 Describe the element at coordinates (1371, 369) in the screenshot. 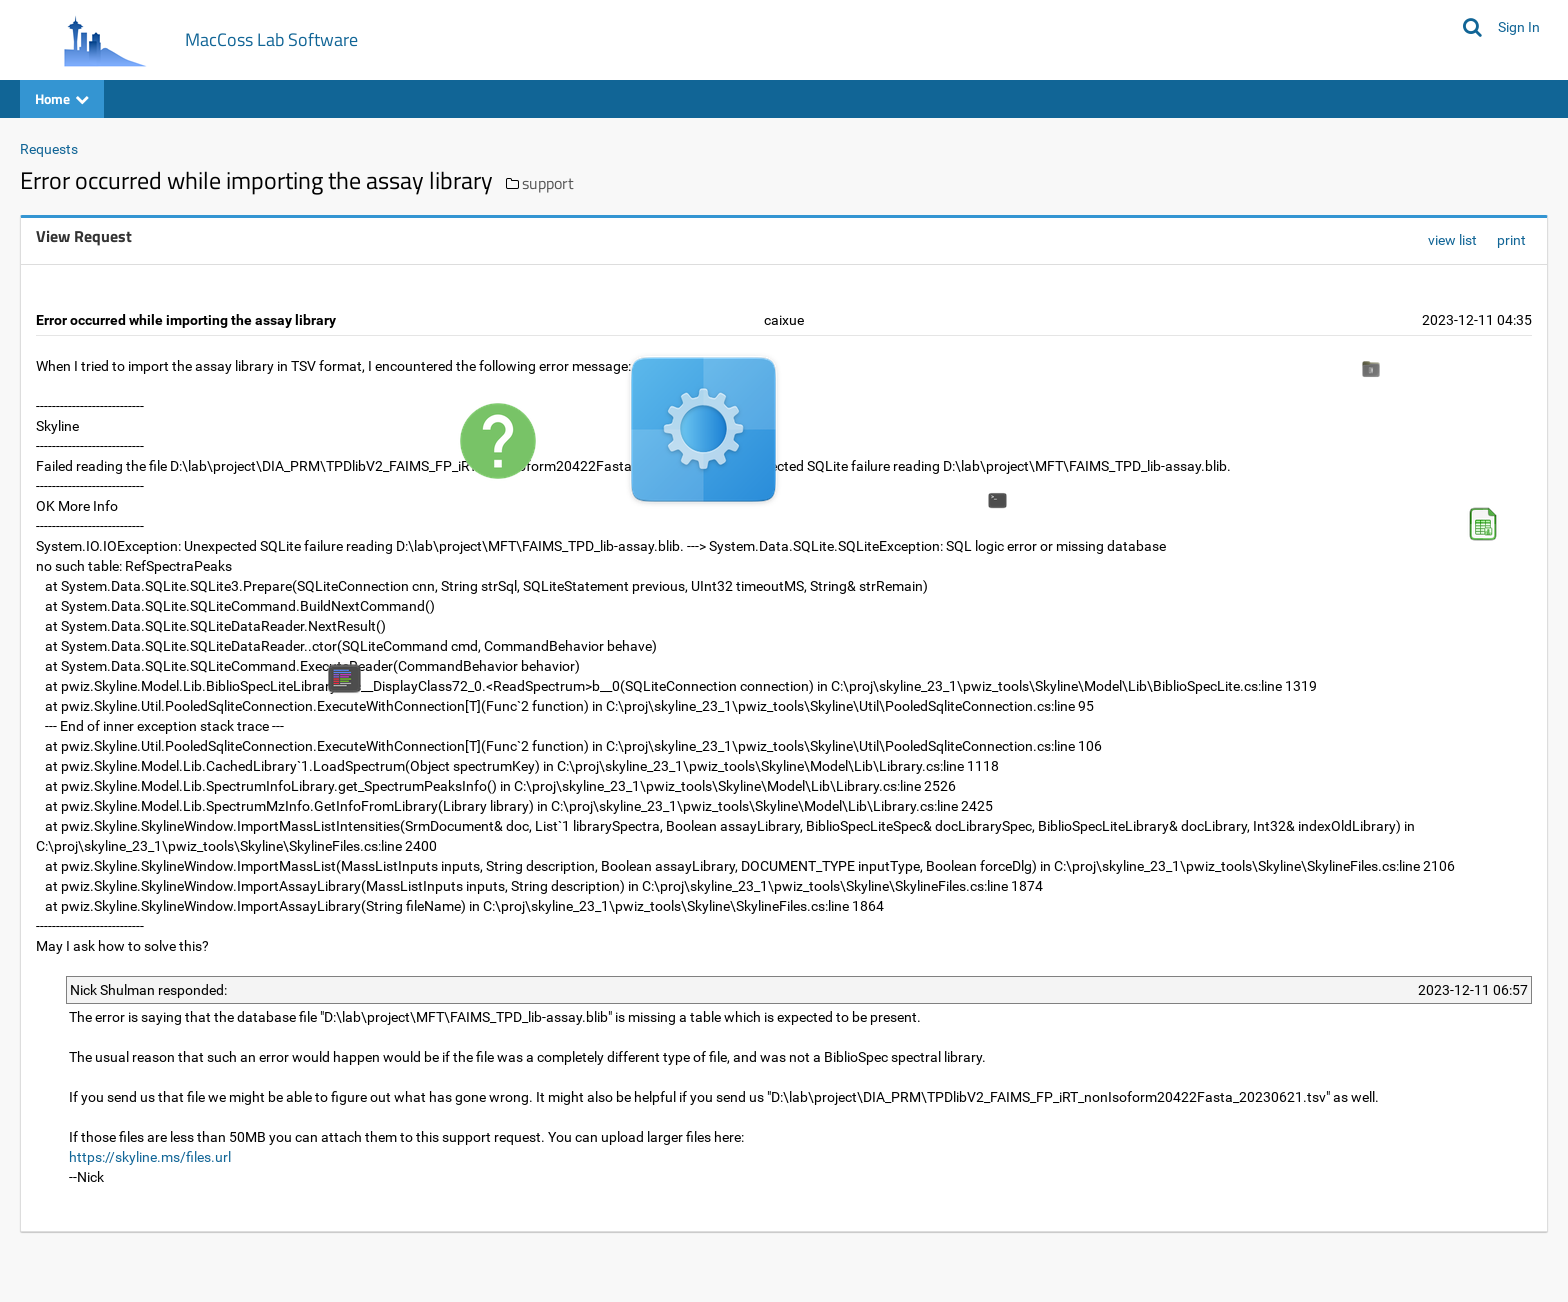

I see `access folder containing document templates` at that location.